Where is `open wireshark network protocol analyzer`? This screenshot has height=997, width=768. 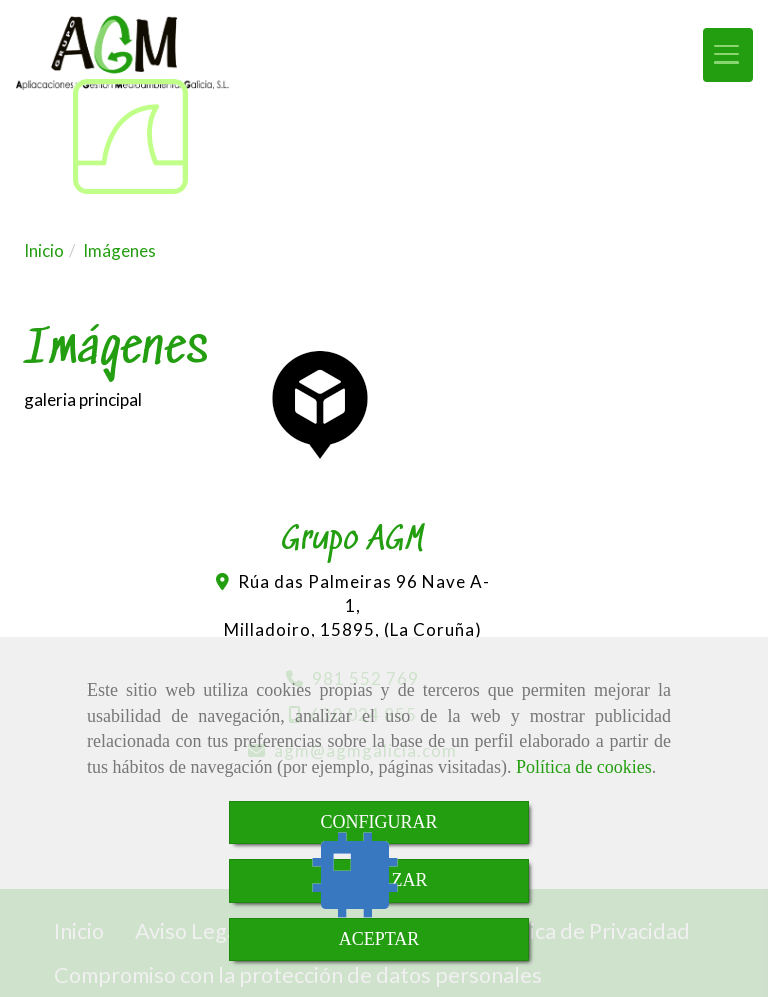 open wireshark network protocol analyzer is located at coordinates (130, 136).